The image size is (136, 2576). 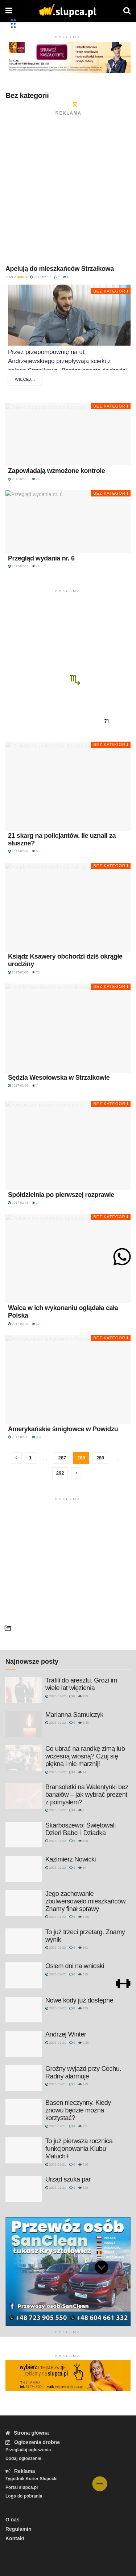 What do you see at coordinates (8, 1628) in the screenshot?
I see `access topic folders or categories` at bounding box center [8, 1628].